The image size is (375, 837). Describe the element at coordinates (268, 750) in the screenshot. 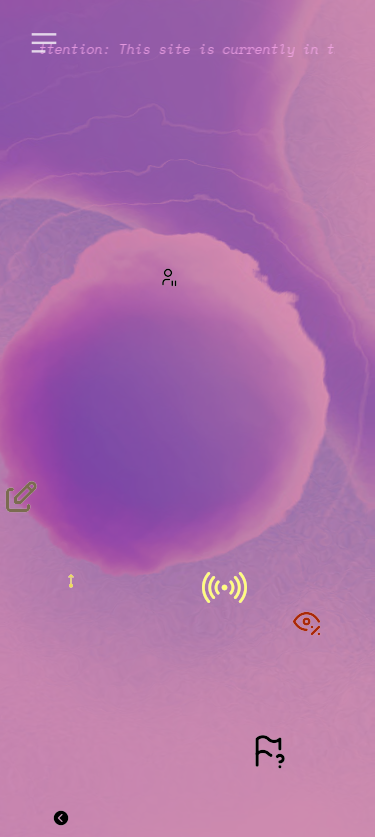

I see `flag content as questionable or uncertain` at that location.